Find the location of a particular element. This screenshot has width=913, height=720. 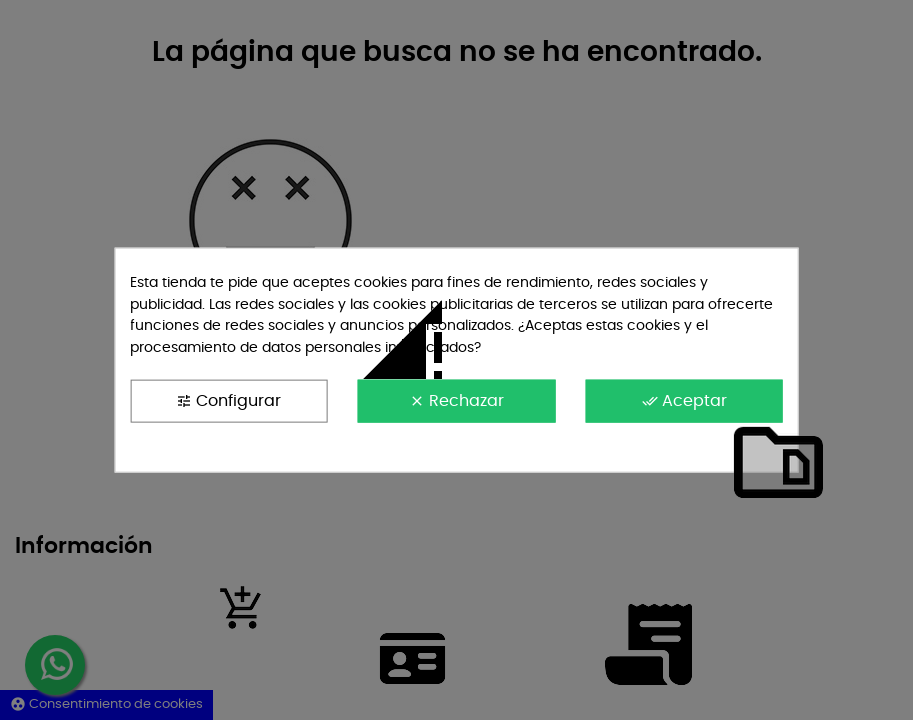

view your profile or identity information is located at coordinates (412, 658).